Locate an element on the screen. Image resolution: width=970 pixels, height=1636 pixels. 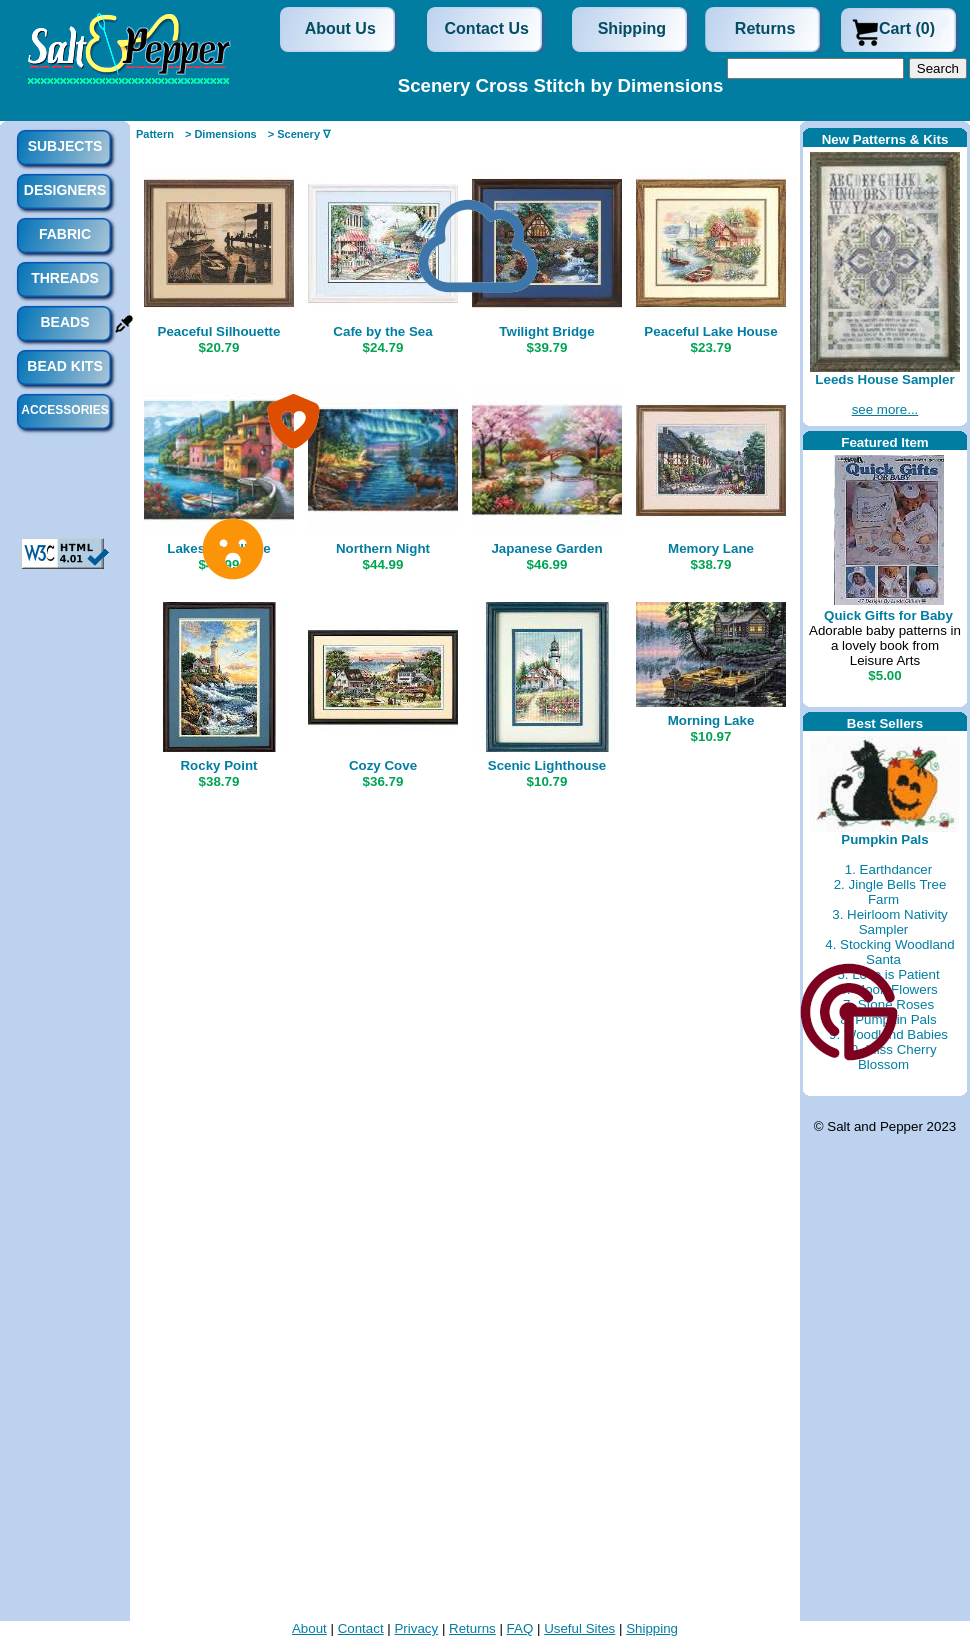
scan nearby devices or networks is located at coordinates (849, 1012).